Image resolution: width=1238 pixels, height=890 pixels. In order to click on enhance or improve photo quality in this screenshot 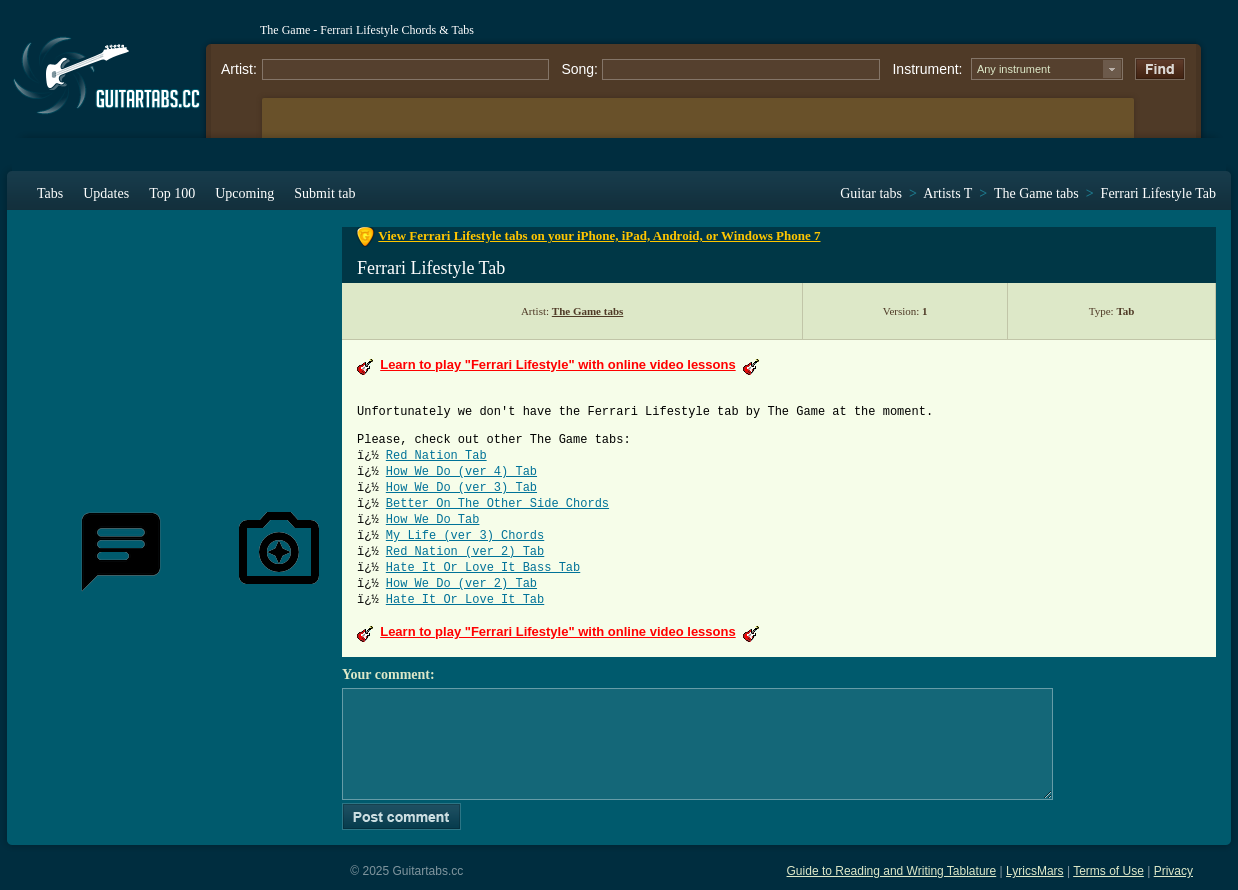, I will do `click(279, 548)`.